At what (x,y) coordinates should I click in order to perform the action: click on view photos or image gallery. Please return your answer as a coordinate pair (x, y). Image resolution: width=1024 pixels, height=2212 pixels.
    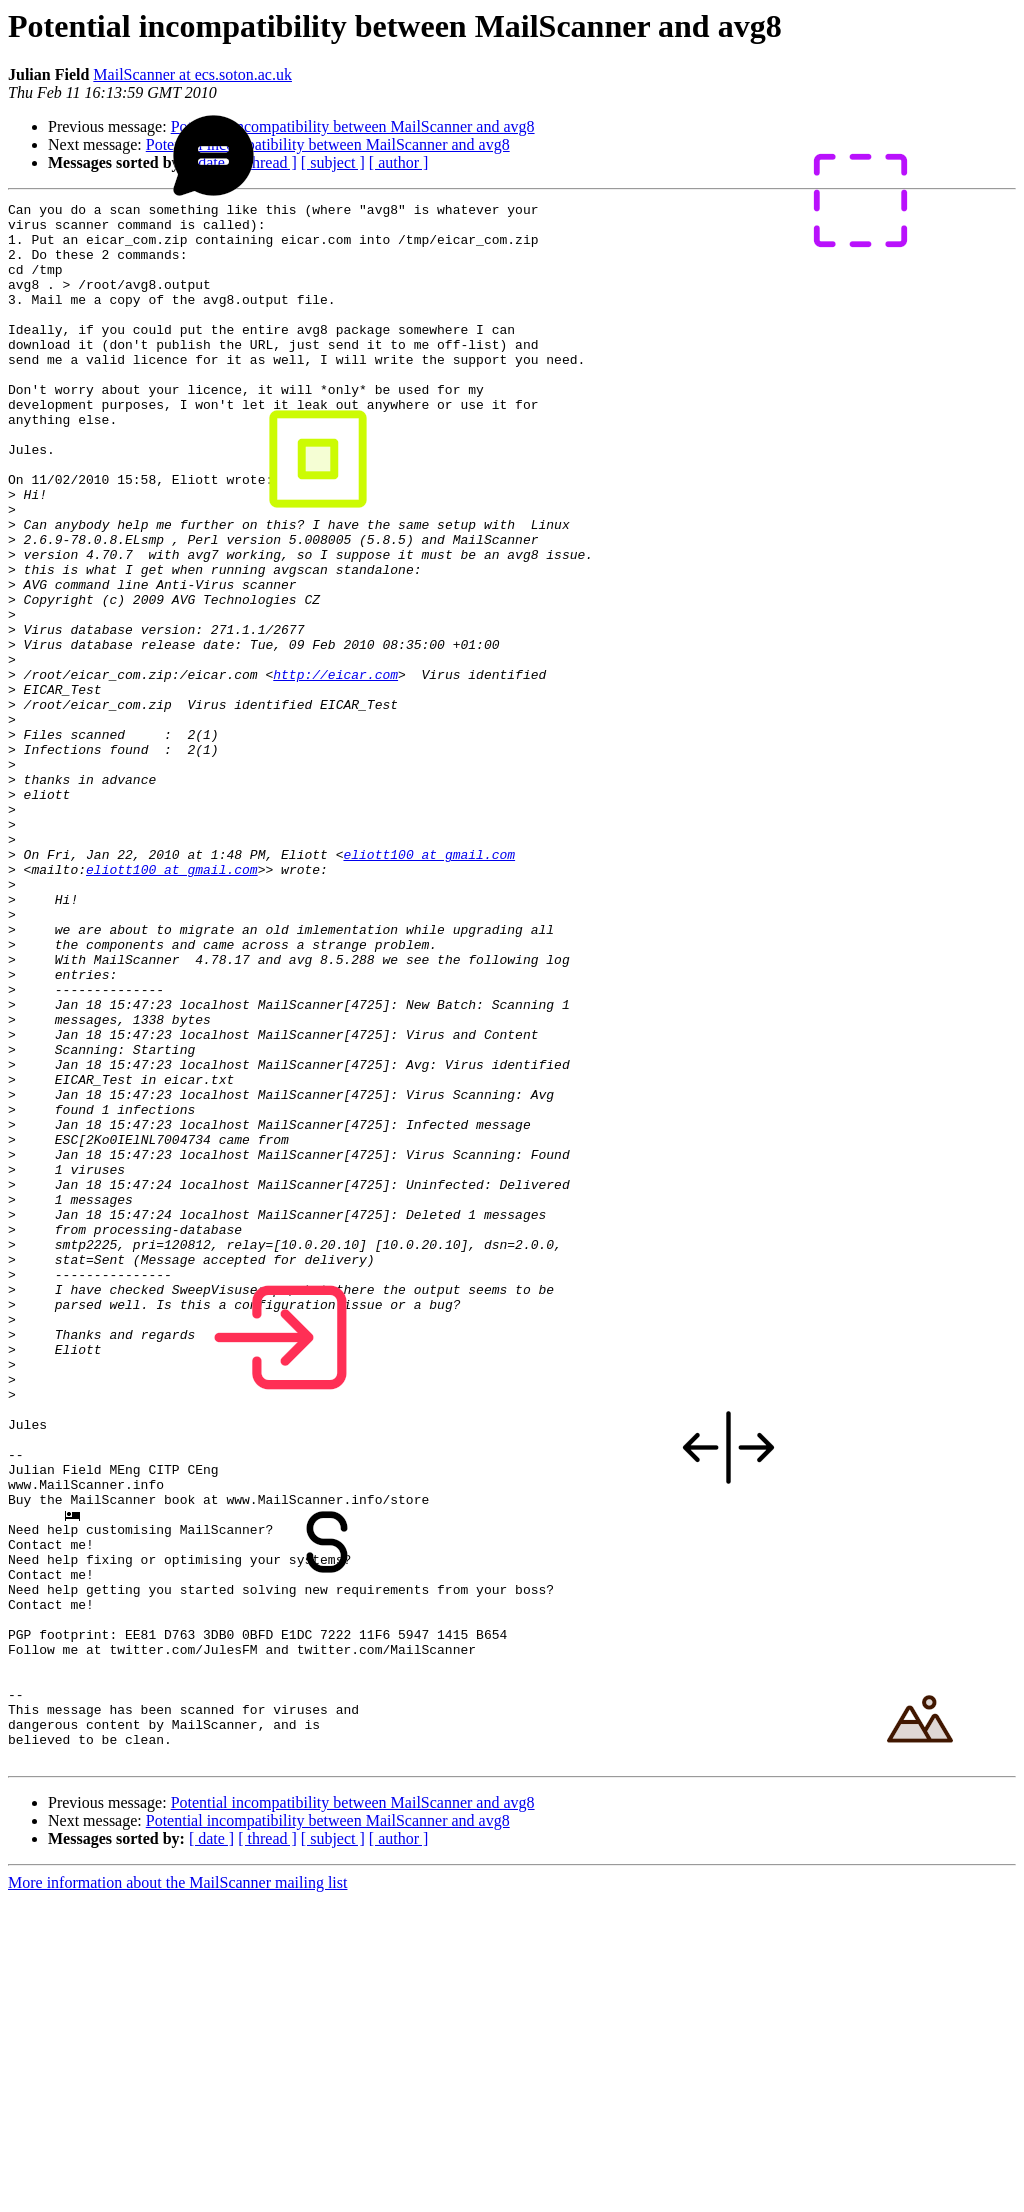
    Looking at the image, I should click on (920, 1722).